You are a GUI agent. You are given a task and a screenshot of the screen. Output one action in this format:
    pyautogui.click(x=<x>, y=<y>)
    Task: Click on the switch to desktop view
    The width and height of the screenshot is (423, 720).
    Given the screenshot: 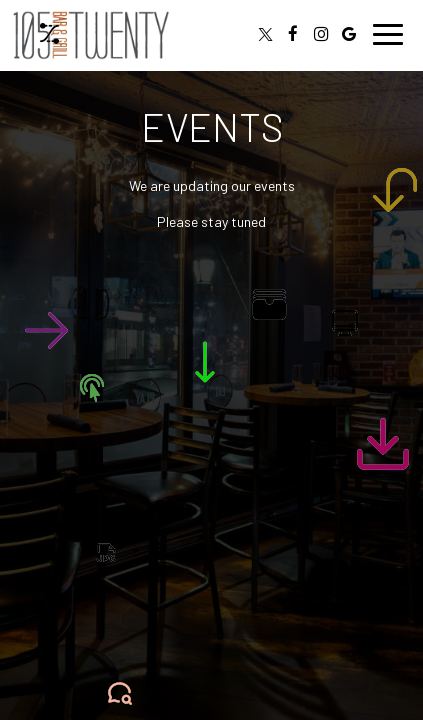 What is the action you would take?
    pyautogui.click(x=345, y=323)
    